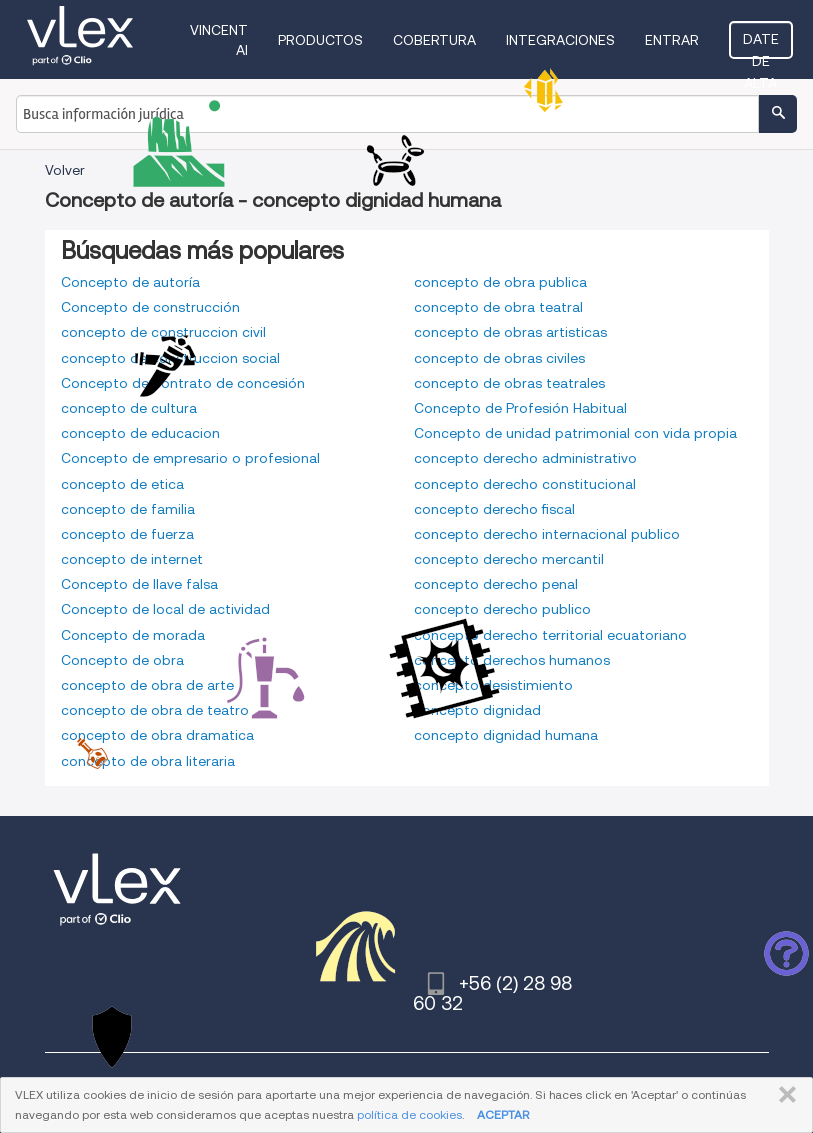 This screenshot has height=1133, width=813. I want to click on equip or unsheathe a weapon, so click(165, 366).